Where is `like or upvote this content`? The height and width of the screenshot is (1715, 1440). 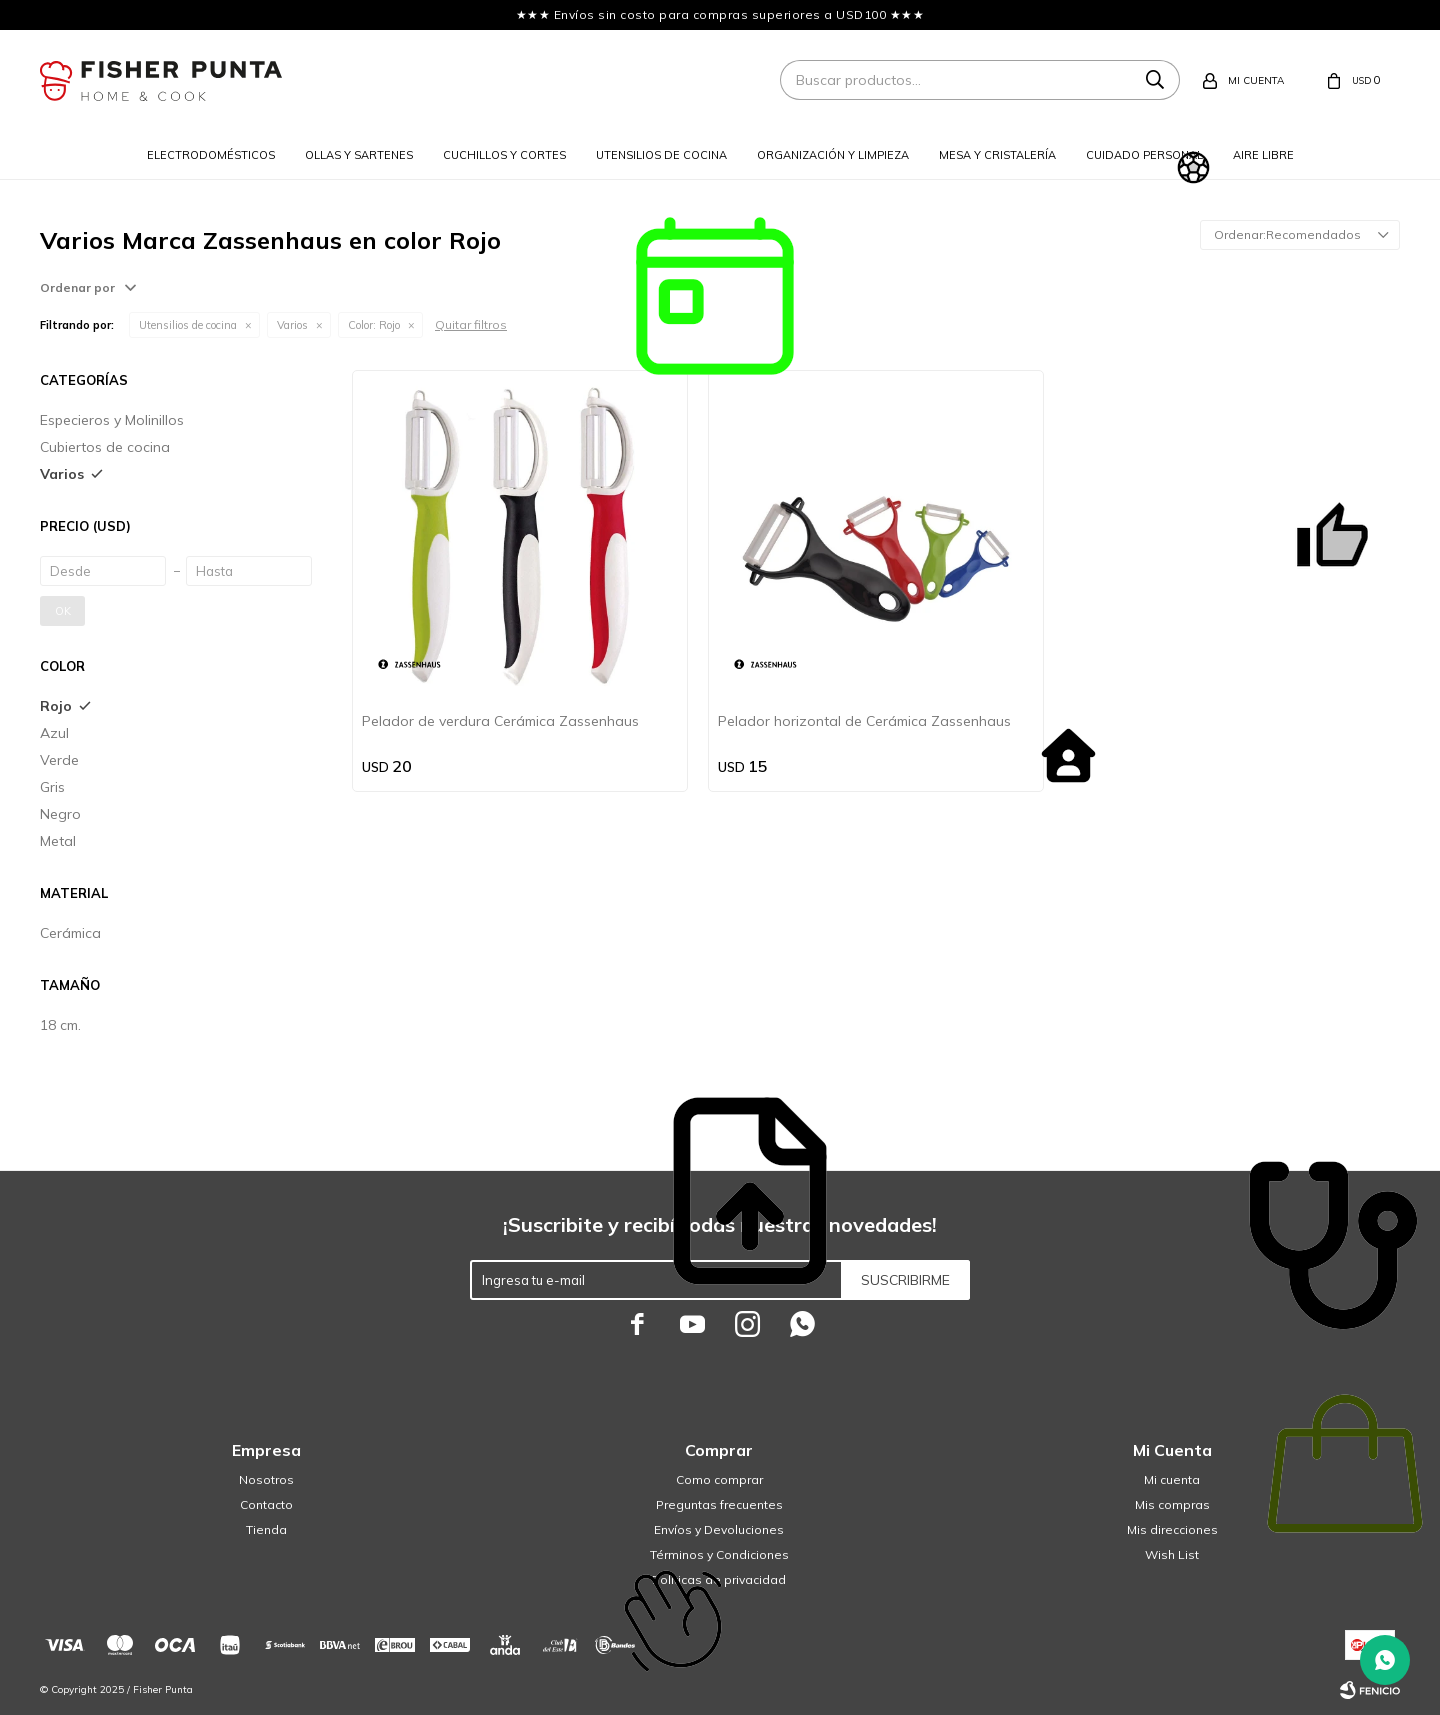
like or upvote this content is located at coordinates (1332, 537).